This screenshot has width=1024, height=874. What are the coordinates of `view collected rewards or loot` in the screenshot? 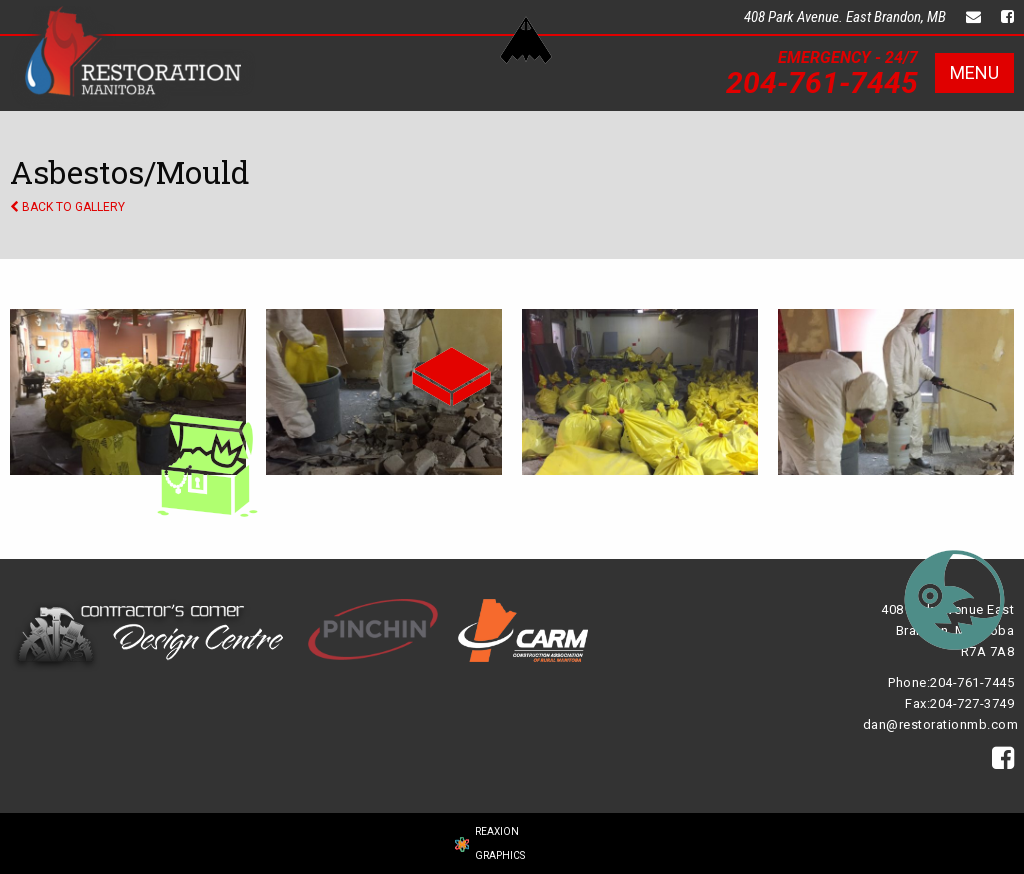 It's located at (207, 465).